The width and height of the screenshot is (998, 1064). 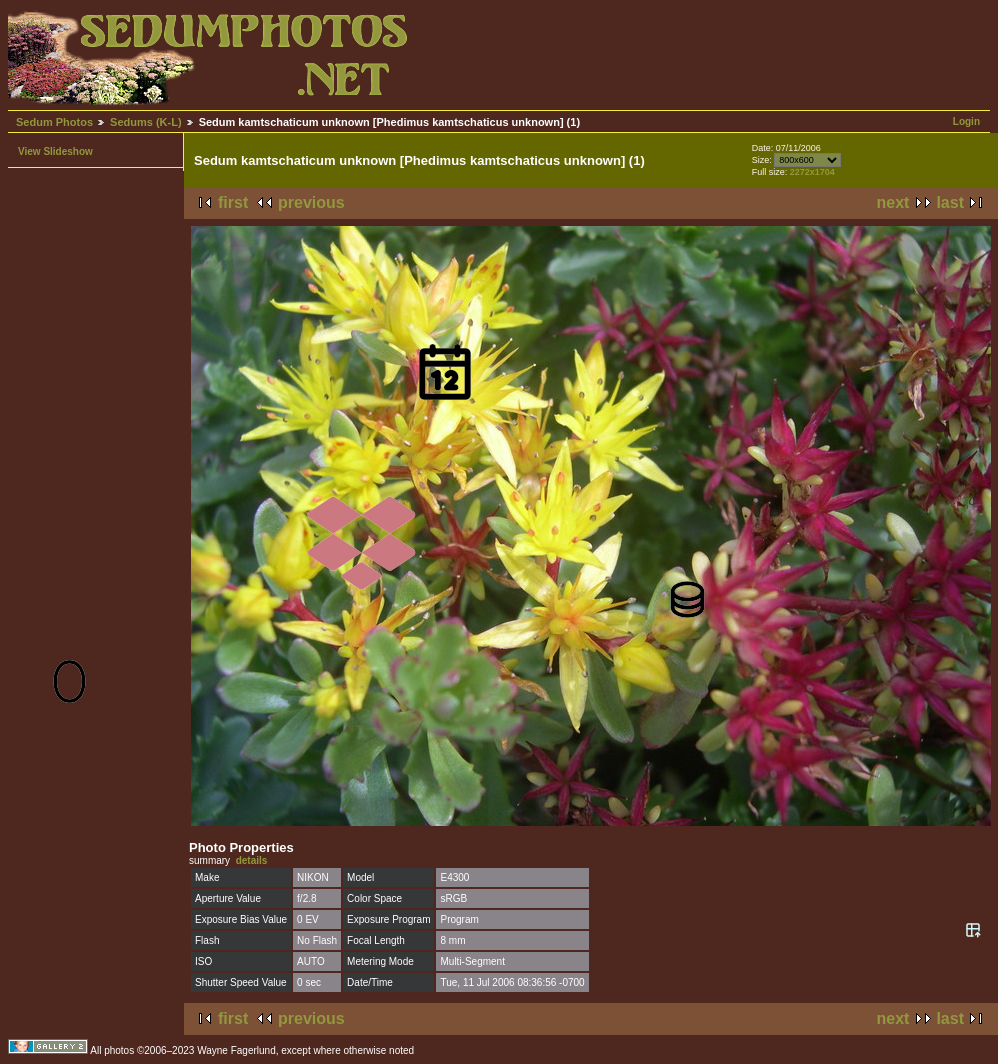 What do you see at coordinates (687, 599) in the screenshot?
I see `access database or data storage` at bounding box center [687, 599].